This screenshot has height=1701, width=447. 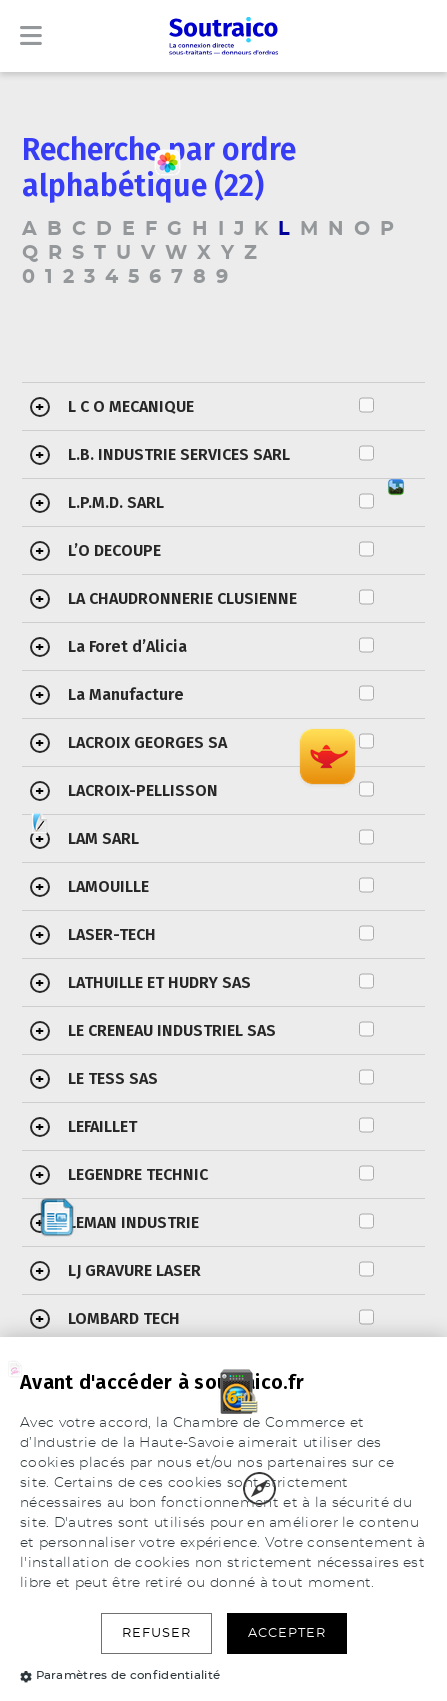 What do you see at coordinates (396, 487) in the screenshot?
I see `open tetzle jigsaw puzzle game` at bounding box center [396, 487].